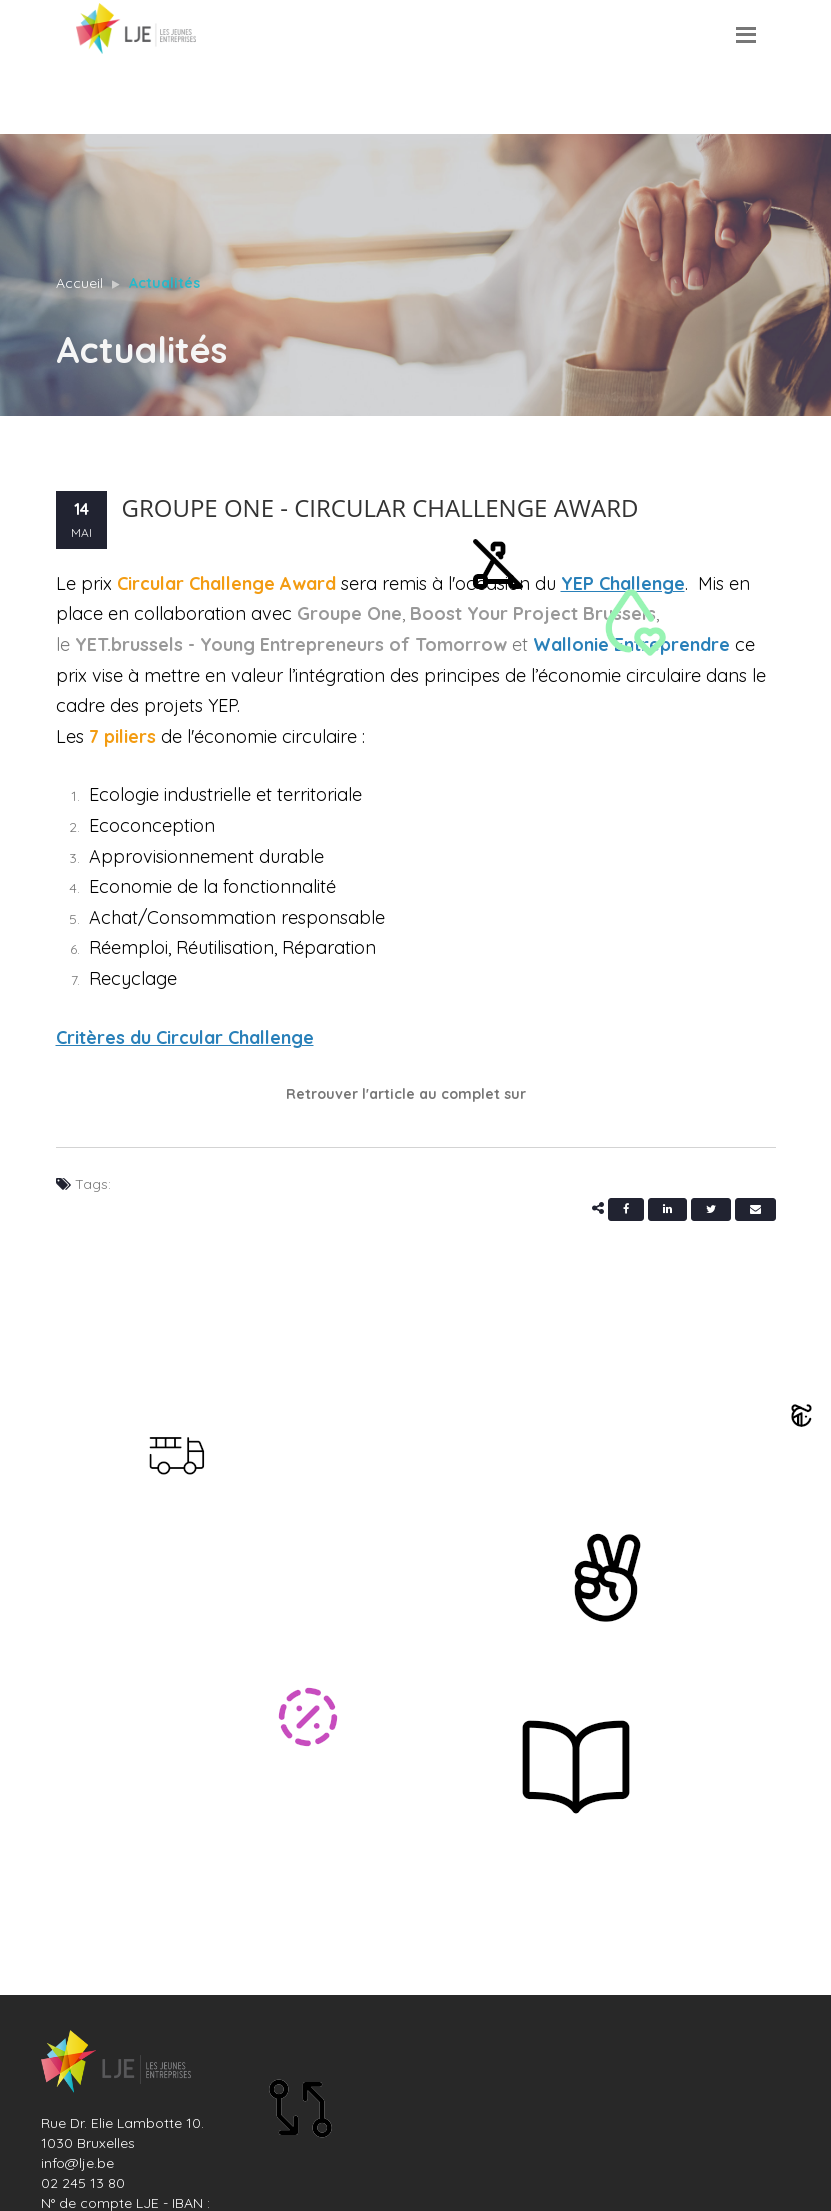  What do you see at coordinates (801, 1415) in the screenshot?
I see `open the New York Times app` at bounding box center [801, 1415].